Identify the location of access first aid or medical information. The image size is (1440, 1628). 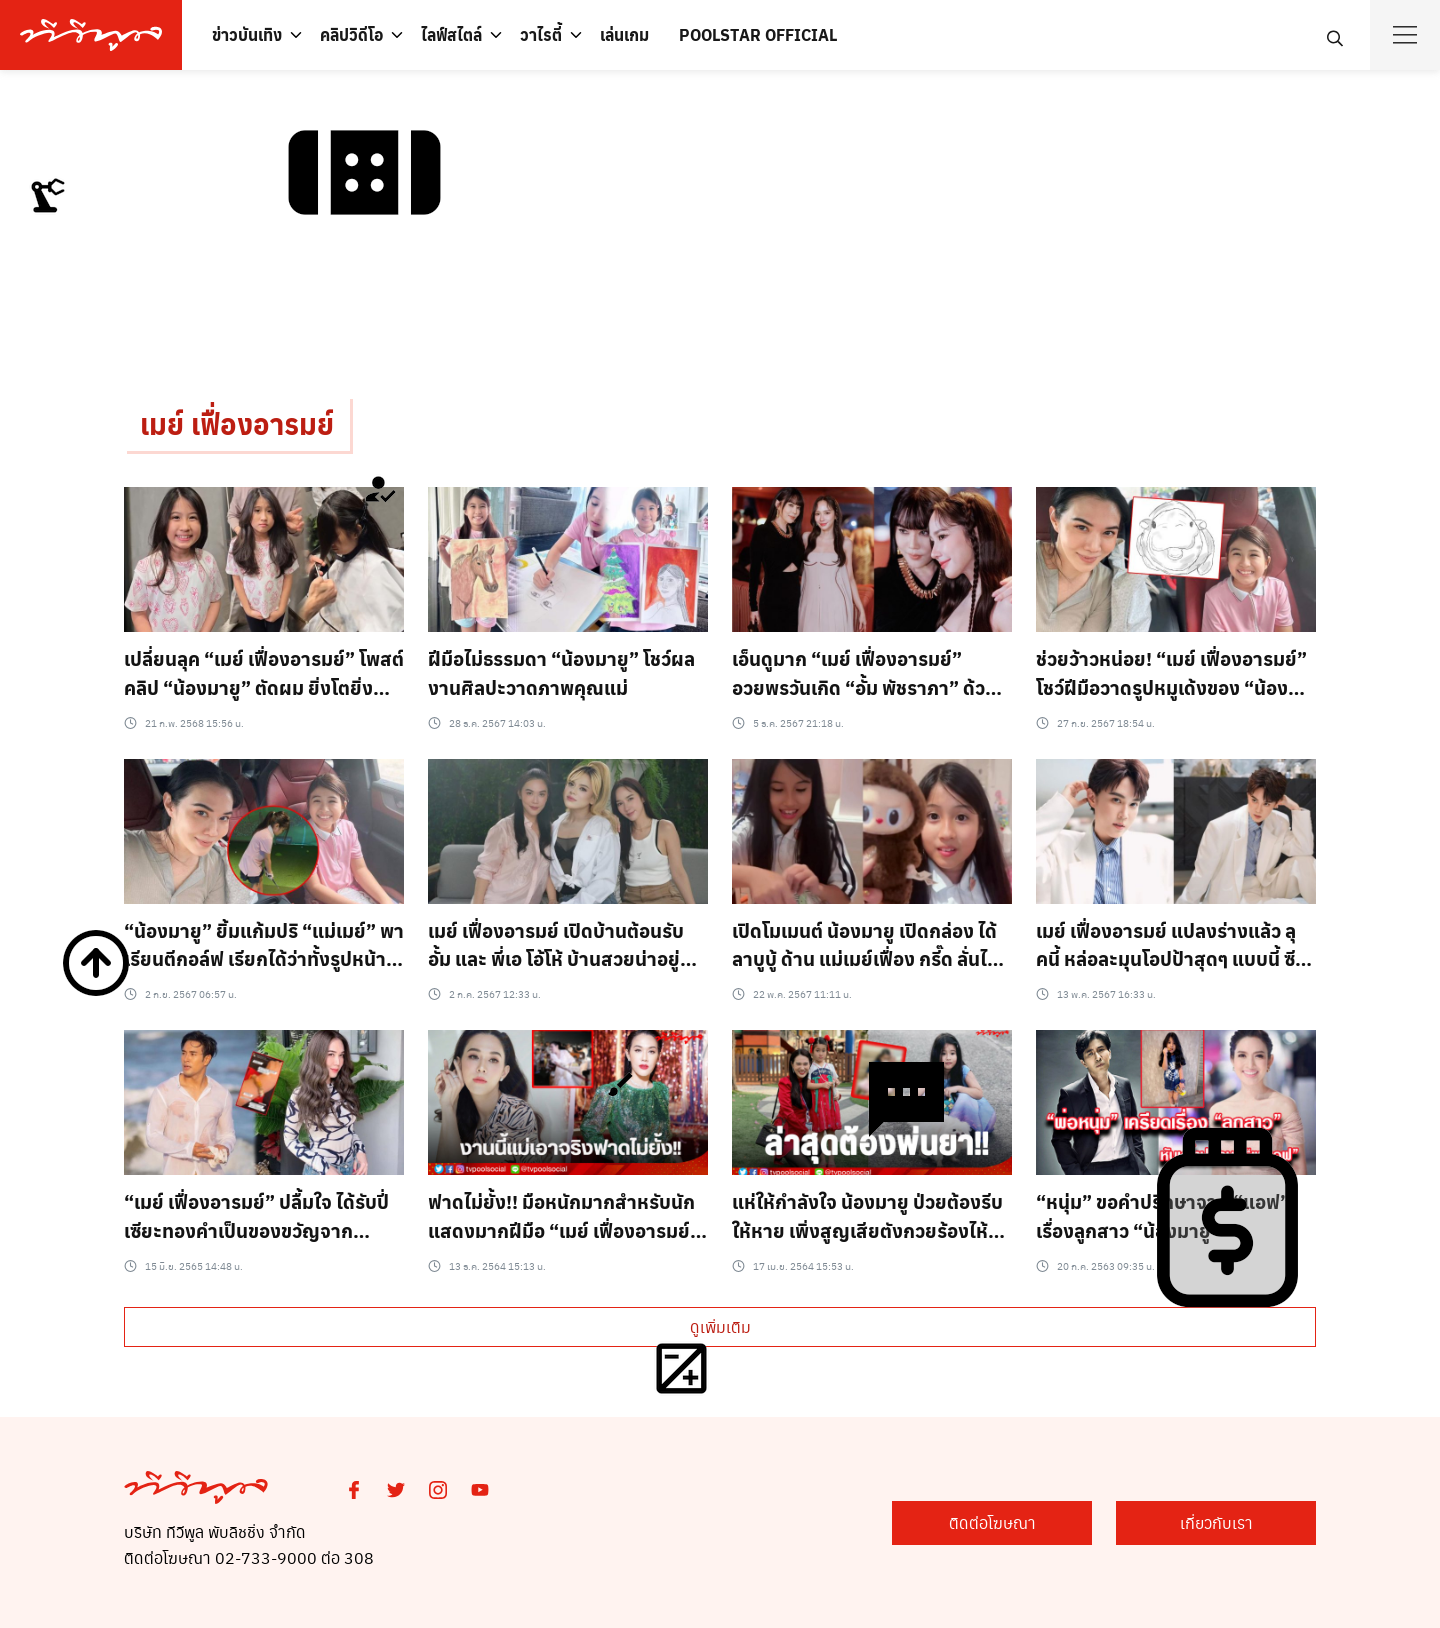
(364, 172).